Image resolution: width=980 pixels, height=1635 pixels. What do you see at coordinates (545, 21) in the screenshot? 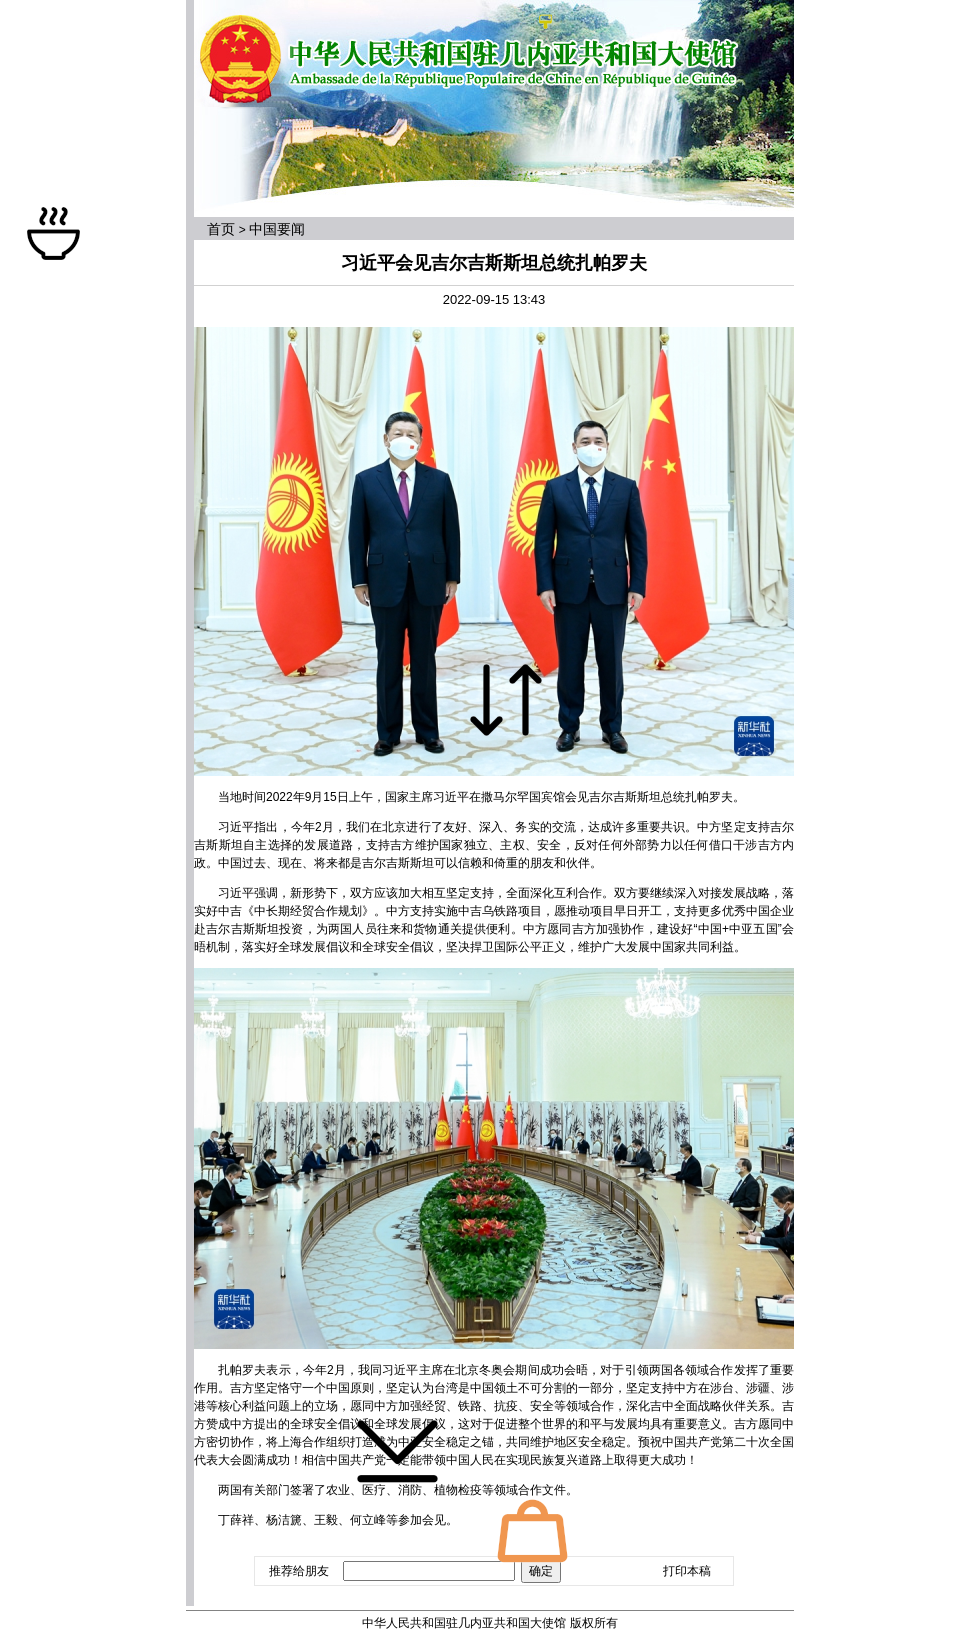
I see `access painting or drawing tools` at bounding box center [545, 21].